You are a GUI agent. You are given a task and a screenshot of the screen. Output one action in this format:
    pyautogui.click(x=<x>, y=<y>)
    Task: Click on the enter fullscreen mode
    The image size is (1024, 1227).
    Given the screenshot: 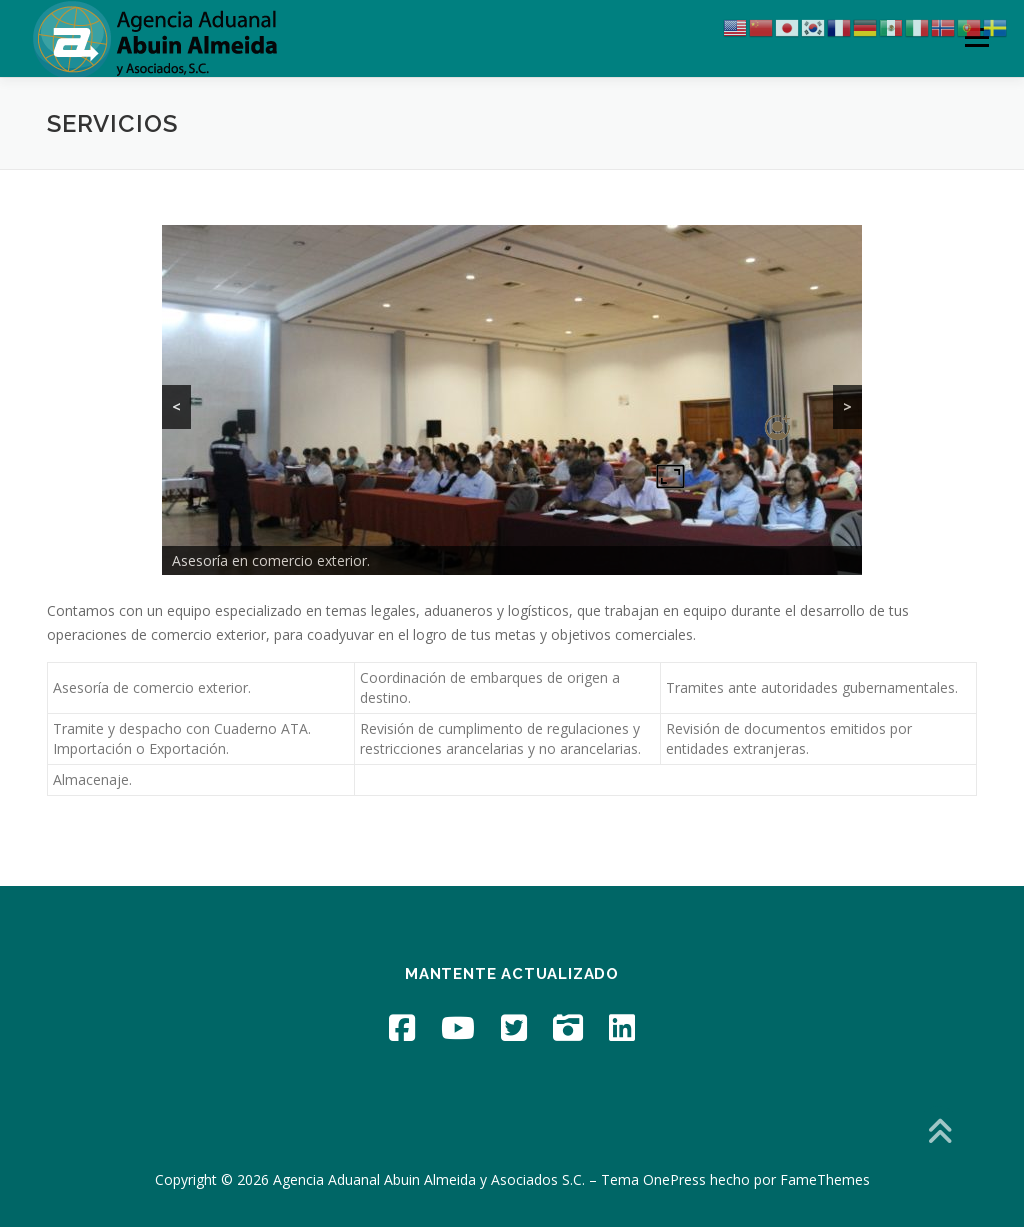 What is the action you would take?
    pyautogui.click(x=670, y=476)
    